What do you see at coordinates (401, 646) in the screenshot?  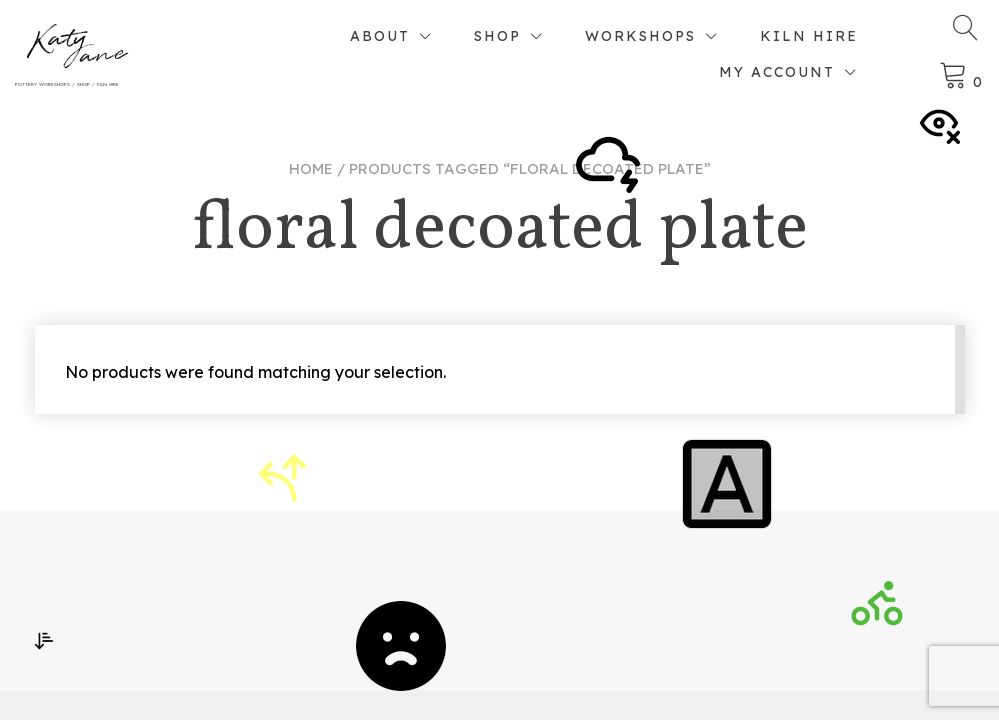 I see `indicate negative feedback or dissatisfaction` at bounding box center [401, 646].